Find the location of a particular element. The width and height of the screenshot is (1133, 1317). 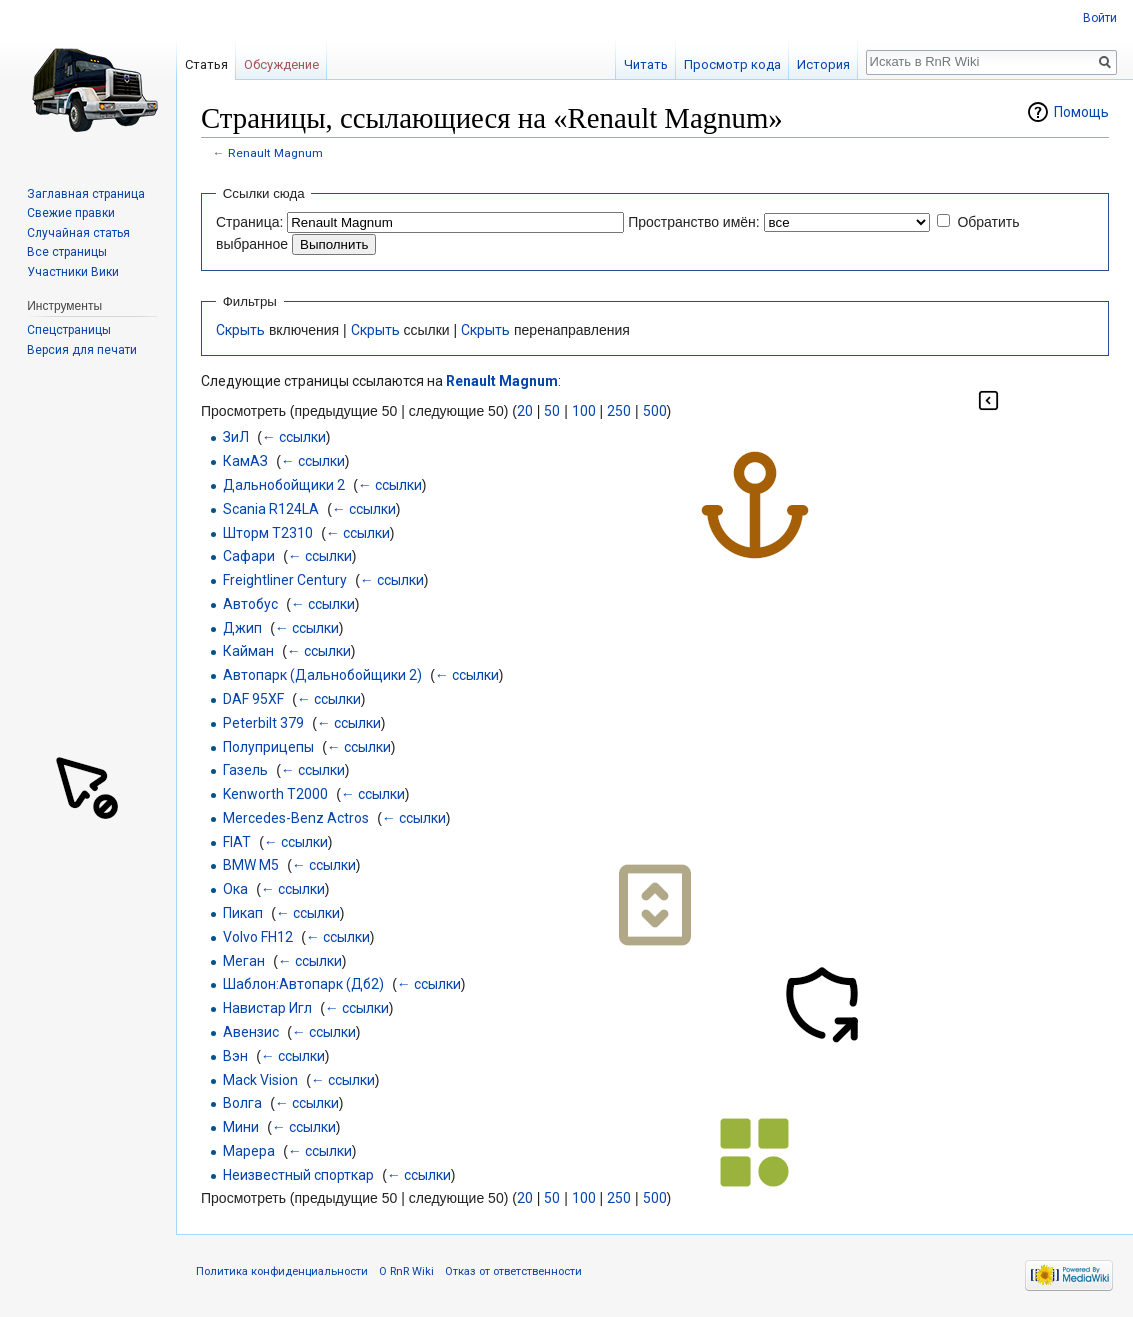

anchor element to a fixed position is located at coordinates (755, 505).